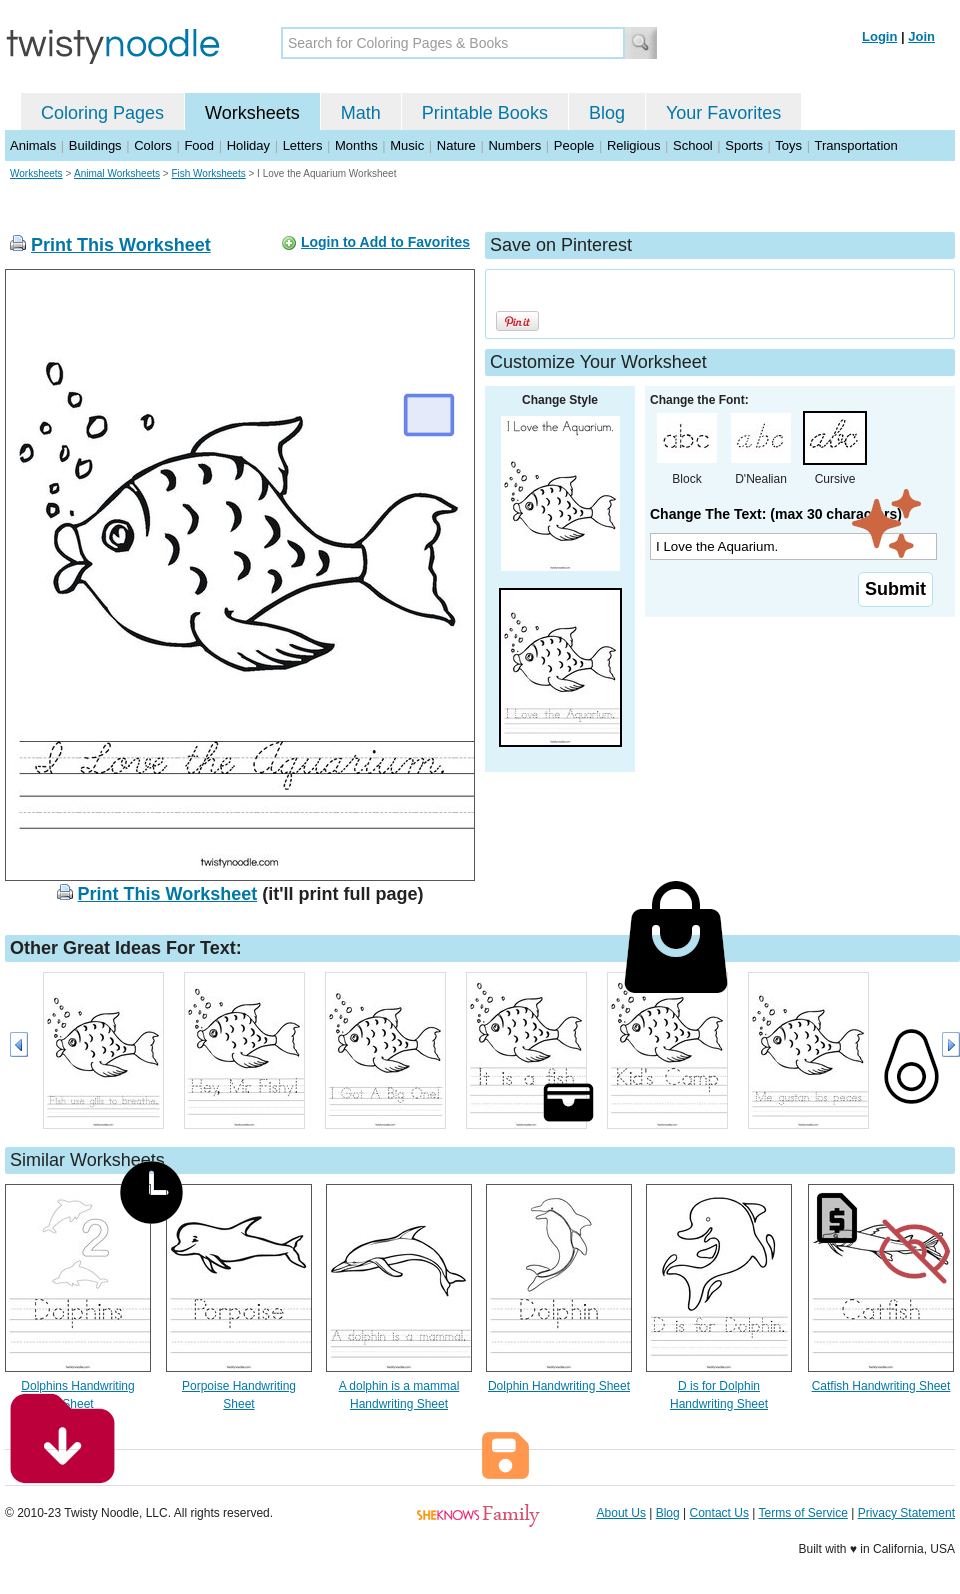 This screenshot has width=960, height=1594. What do you see at coordinates (886, 523) in the screenshot?
I see `indicates AI-generated or enhanced content` at bounding box center [886, 523].